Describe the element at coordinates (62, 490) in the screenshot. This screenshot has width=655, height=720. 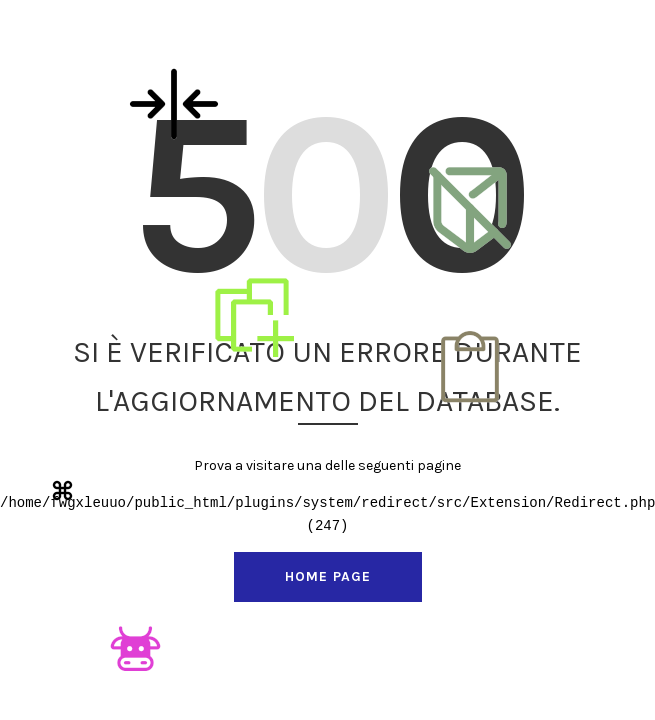
I see `access keyboard shortcuts` at that location.